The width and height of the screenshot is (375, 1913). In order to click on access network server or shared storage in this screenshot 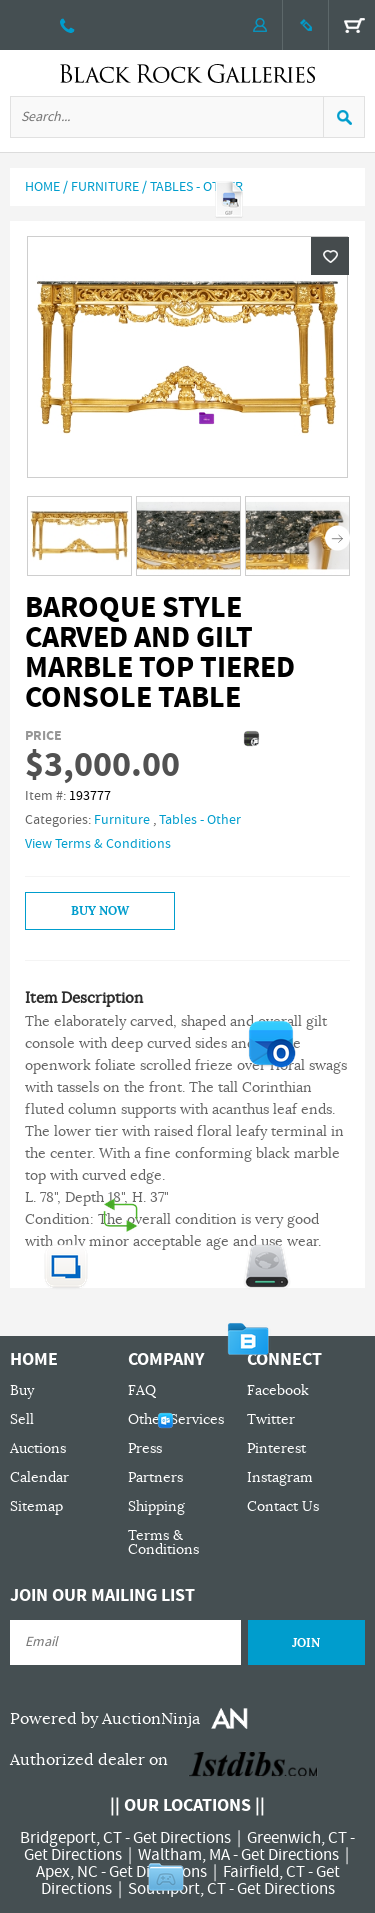, I will do `click(267, 1266)`.